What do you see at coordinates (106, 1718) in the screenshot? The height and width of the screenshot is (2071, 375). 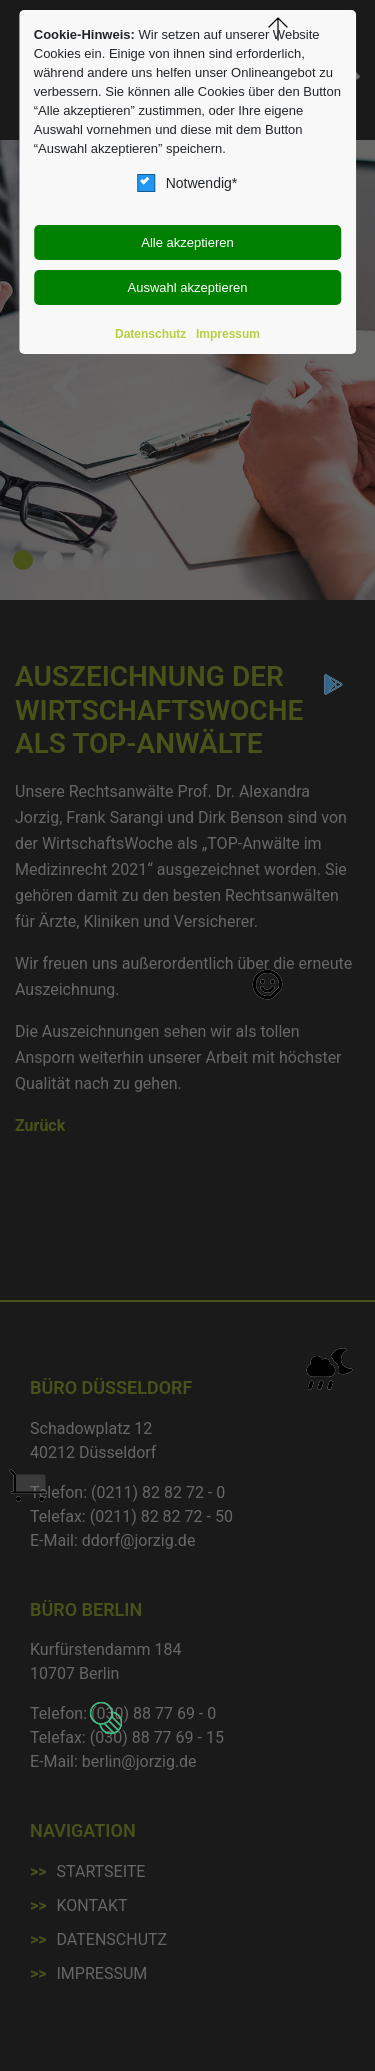 I see `subtract or remove a shape from selection` at bounding box center [106, 1718].